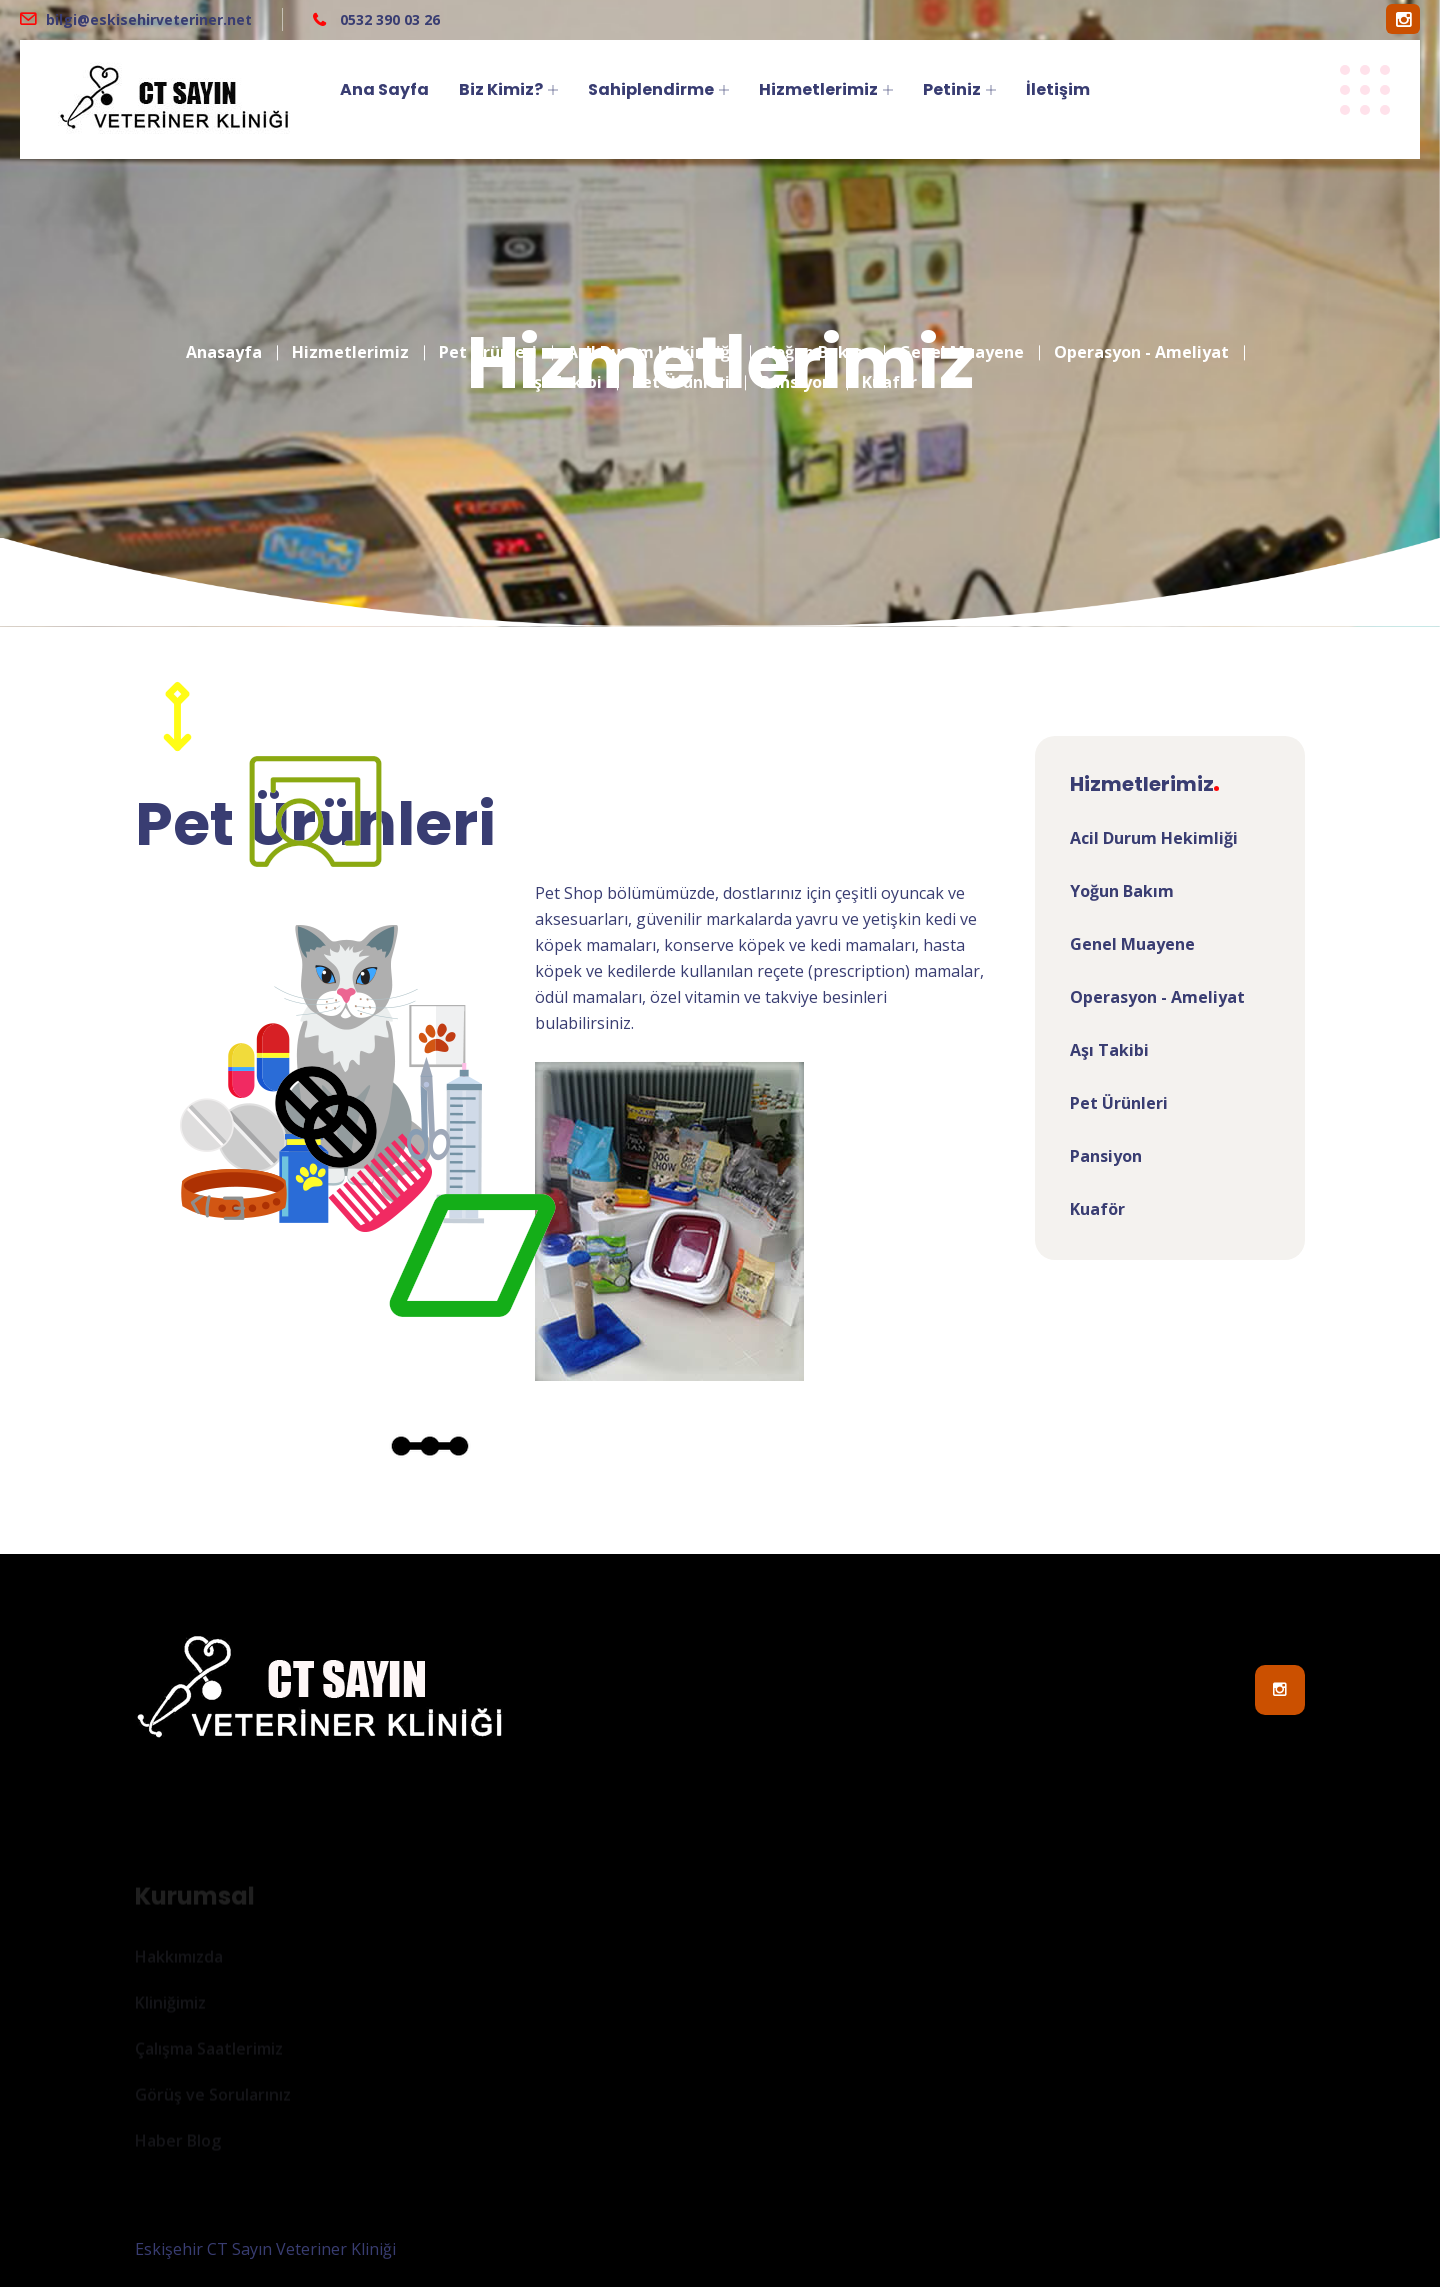 The image size is (1440, 2287). I want to click on access teaching or presentation mode, so click(315, 811).